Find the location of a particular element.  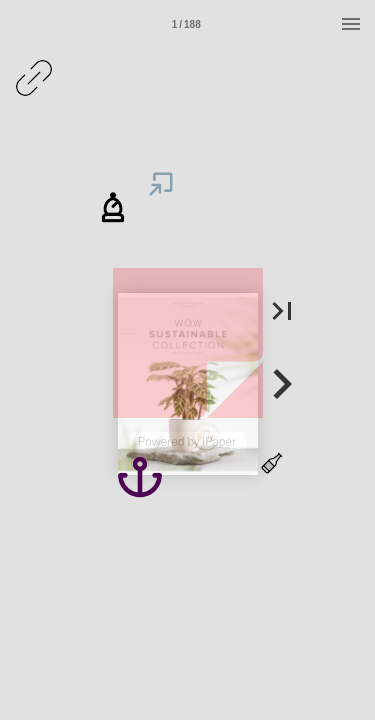

navigate to anchor point or bookmark is located at coordinates (140, 477).